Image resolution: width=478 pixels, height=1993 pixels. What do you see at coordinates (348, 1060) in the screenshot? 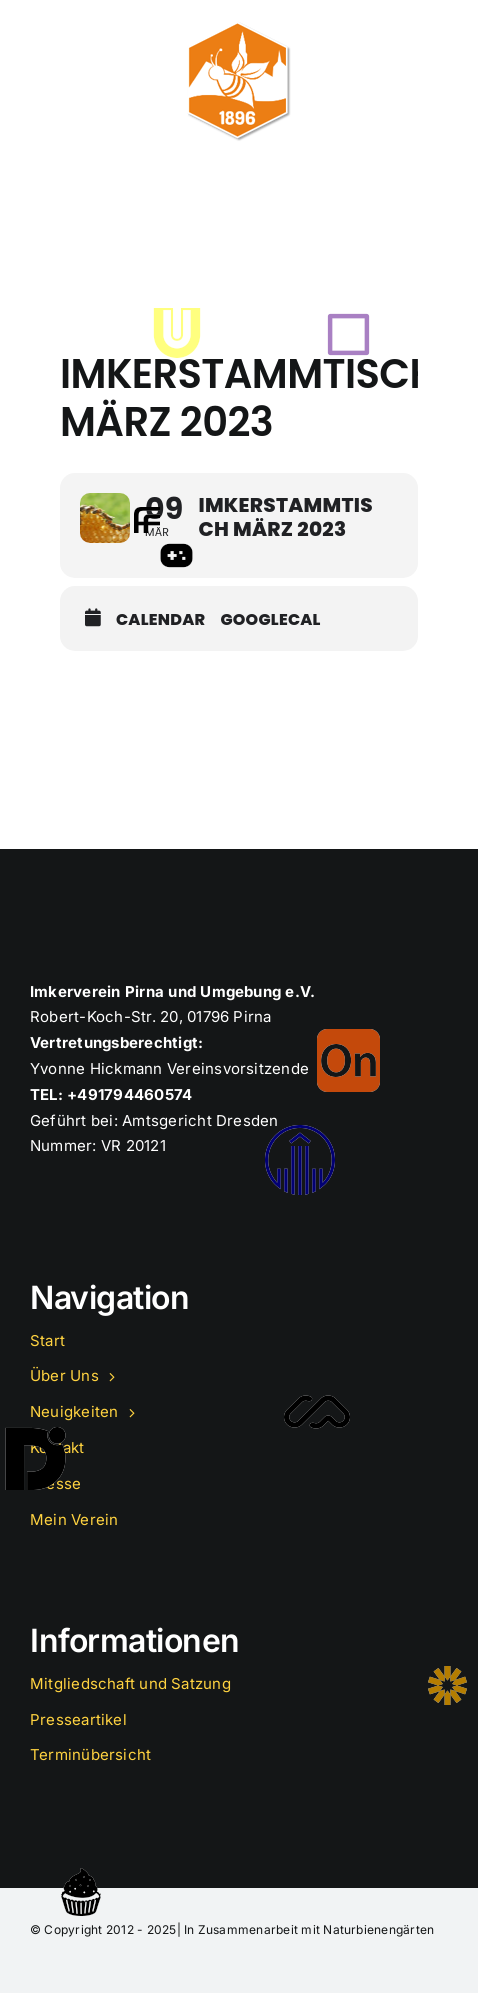
I see `open ProcessOn app` at bounding box center [348, 1060].